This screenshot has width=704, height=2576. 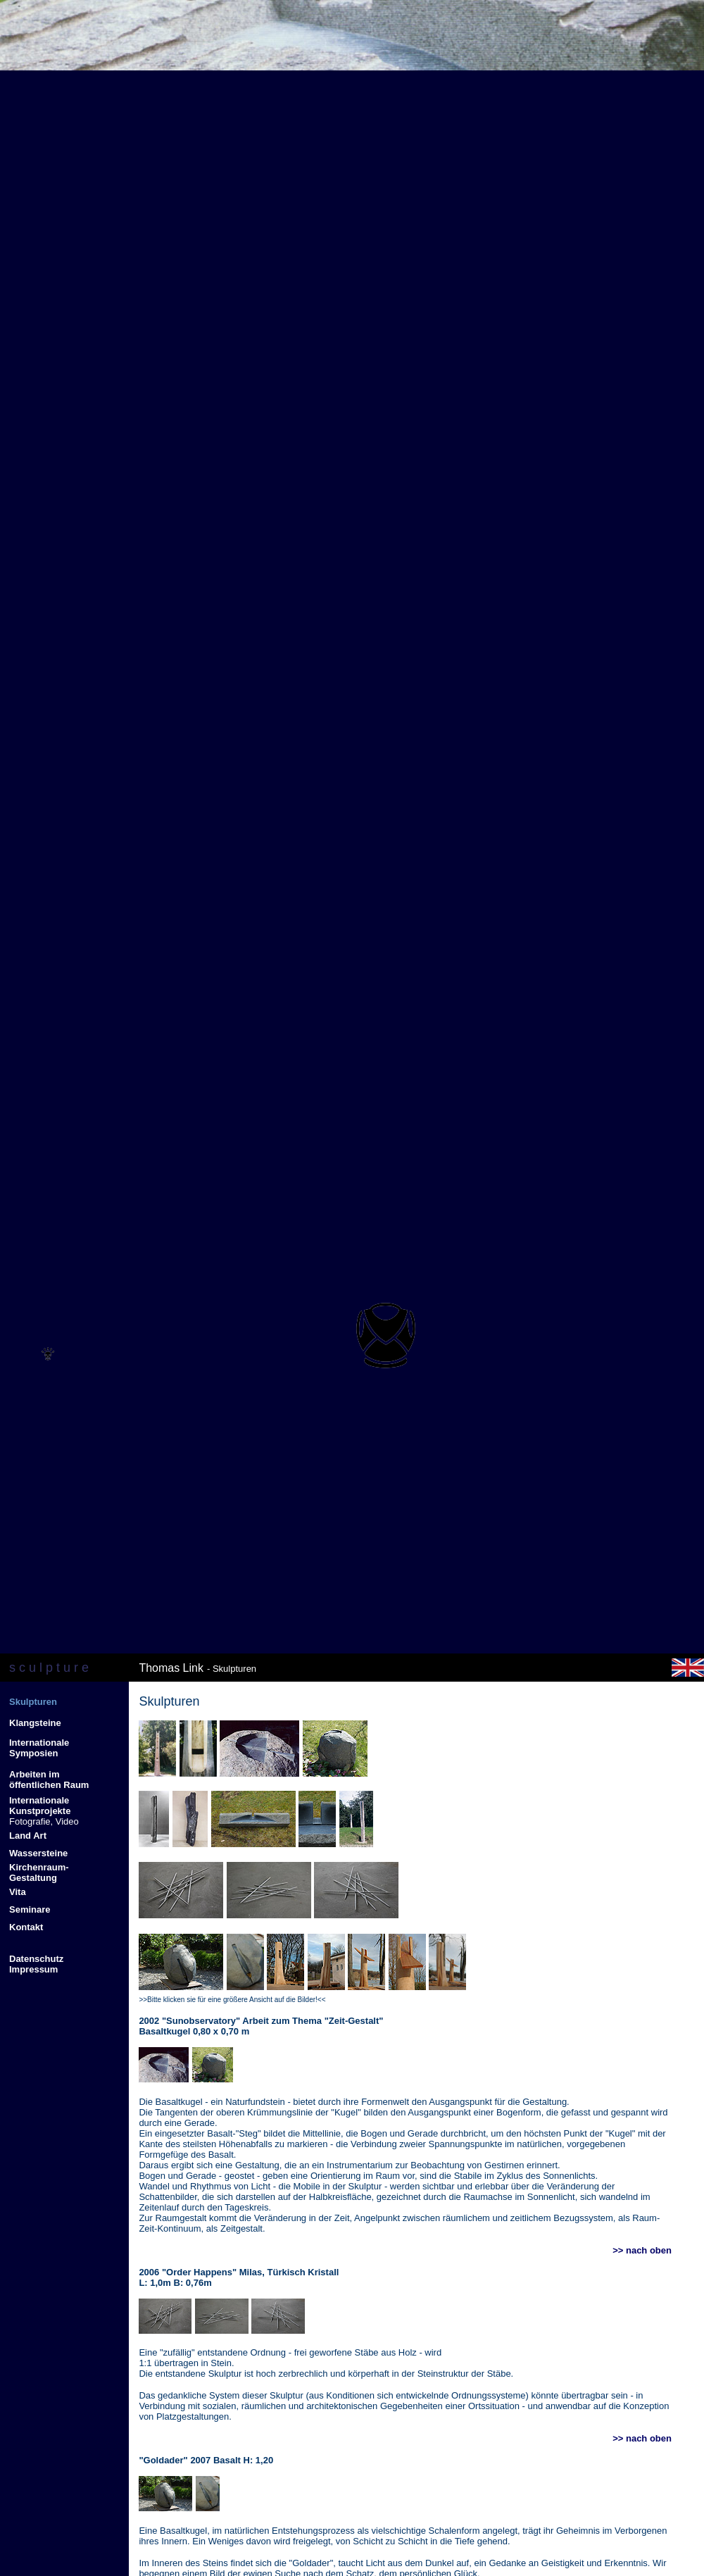 What do you see at coordinates (385, 1335) in the screenshot?
I see `select chest armor or torso protection` at bounding box center [385, 1335].